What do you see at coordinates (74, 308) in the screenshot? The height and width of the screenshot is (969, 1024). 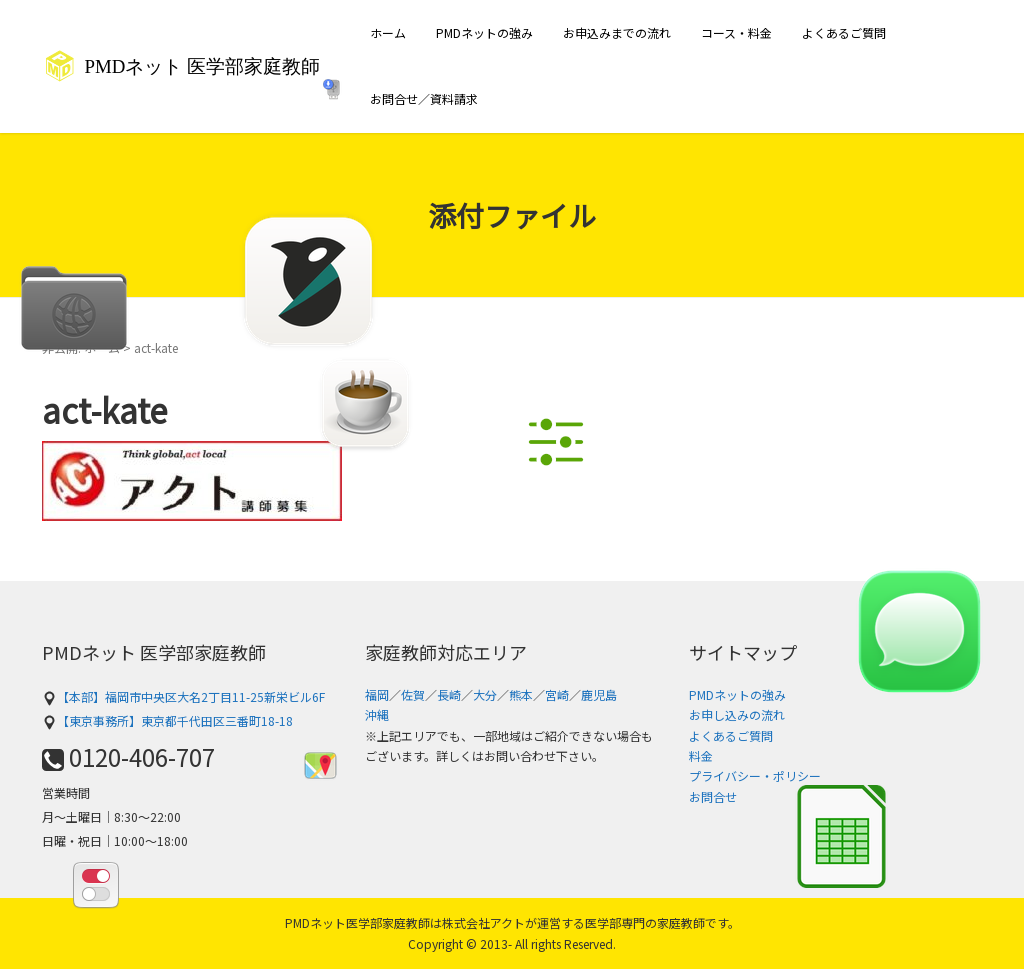 I see `folder containing html or web files` at bounding box center [74, 308].